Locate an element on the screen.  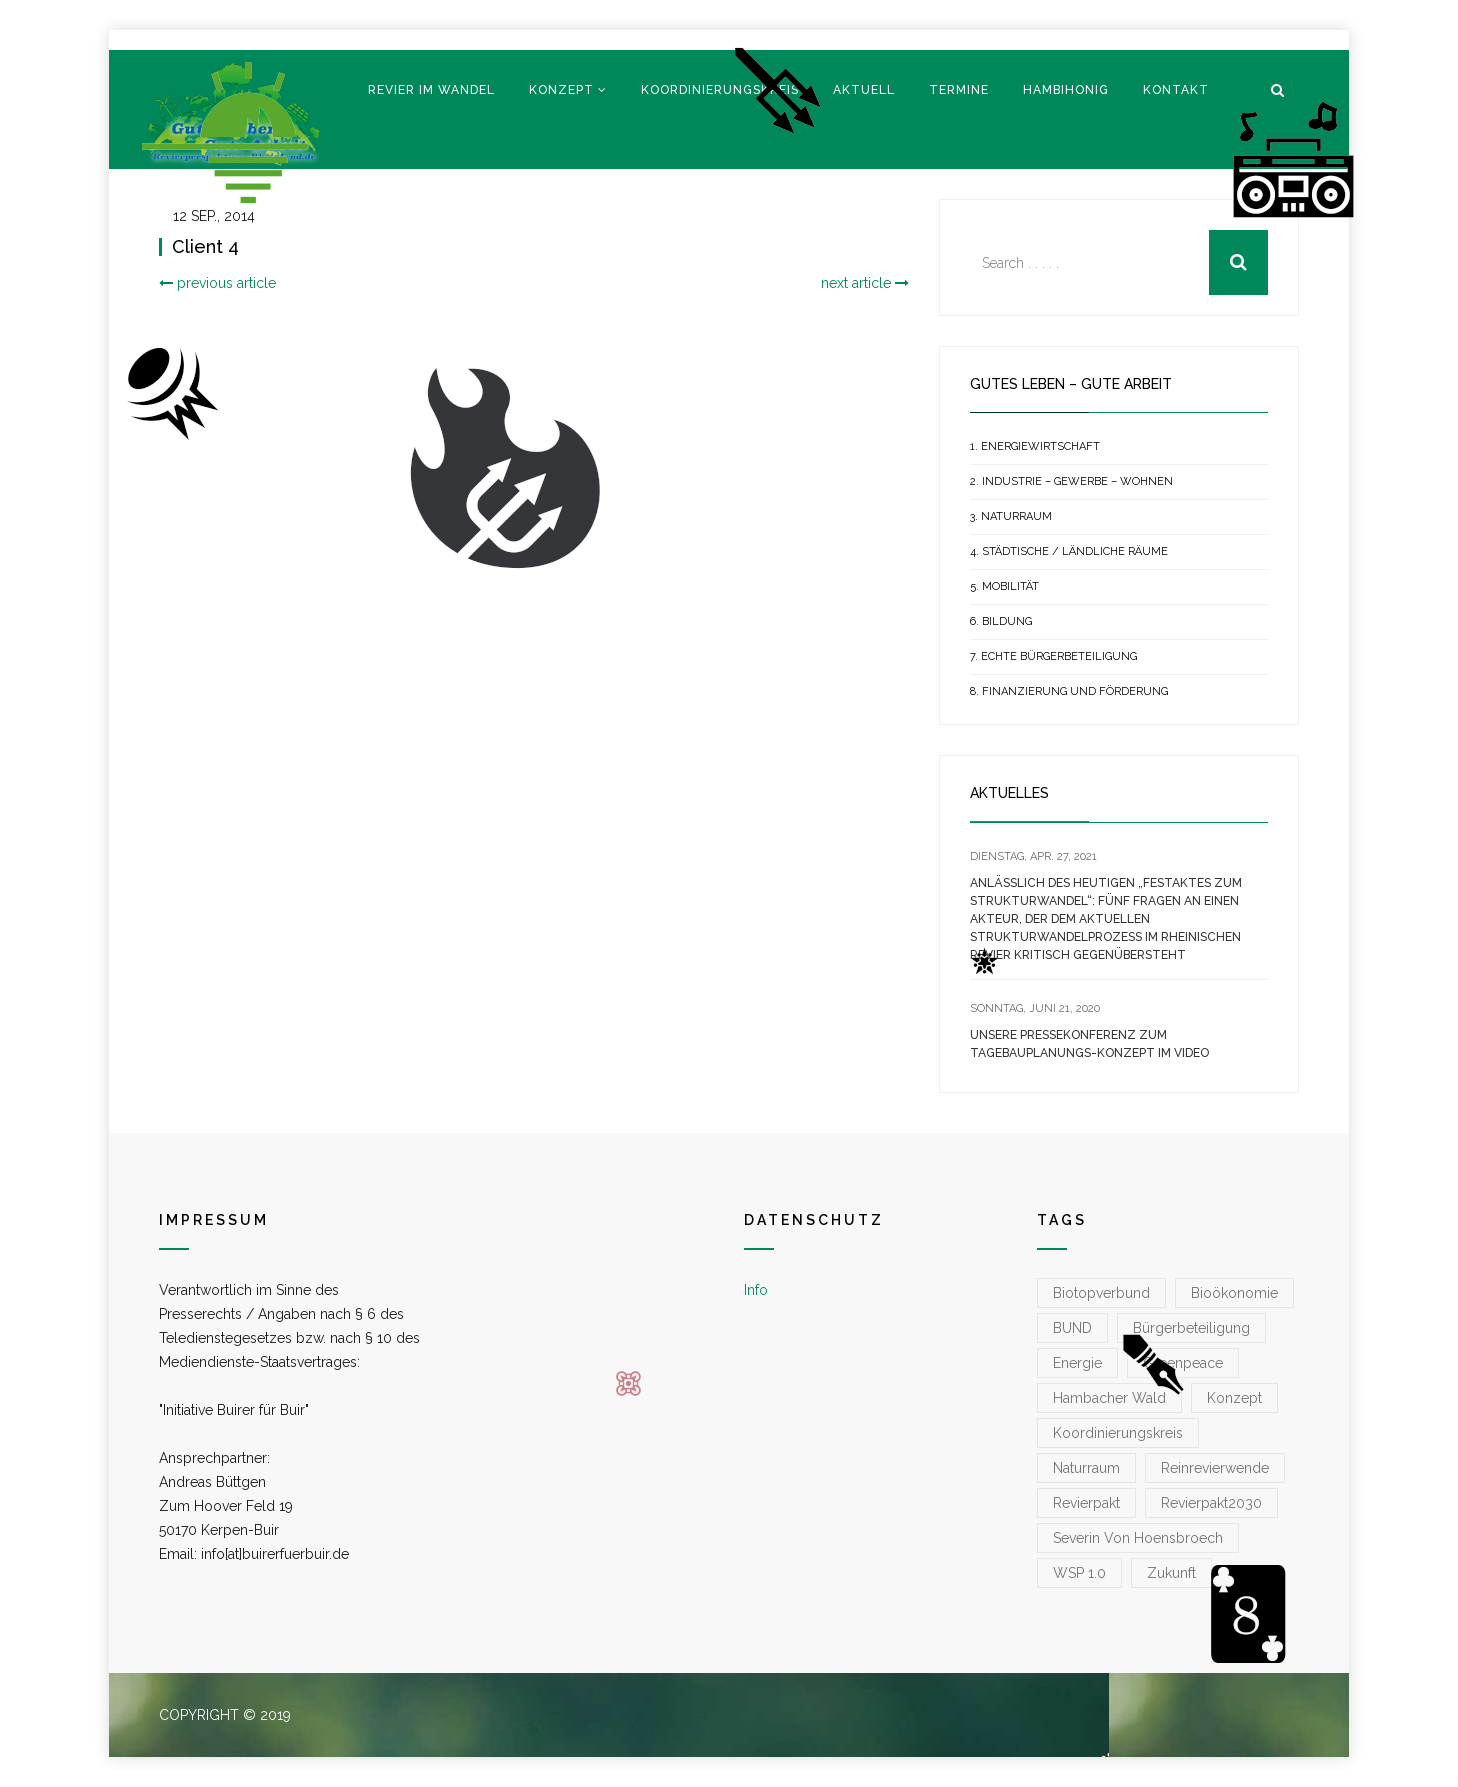
open music player or audio controls is located at coordinates (1293, 161).